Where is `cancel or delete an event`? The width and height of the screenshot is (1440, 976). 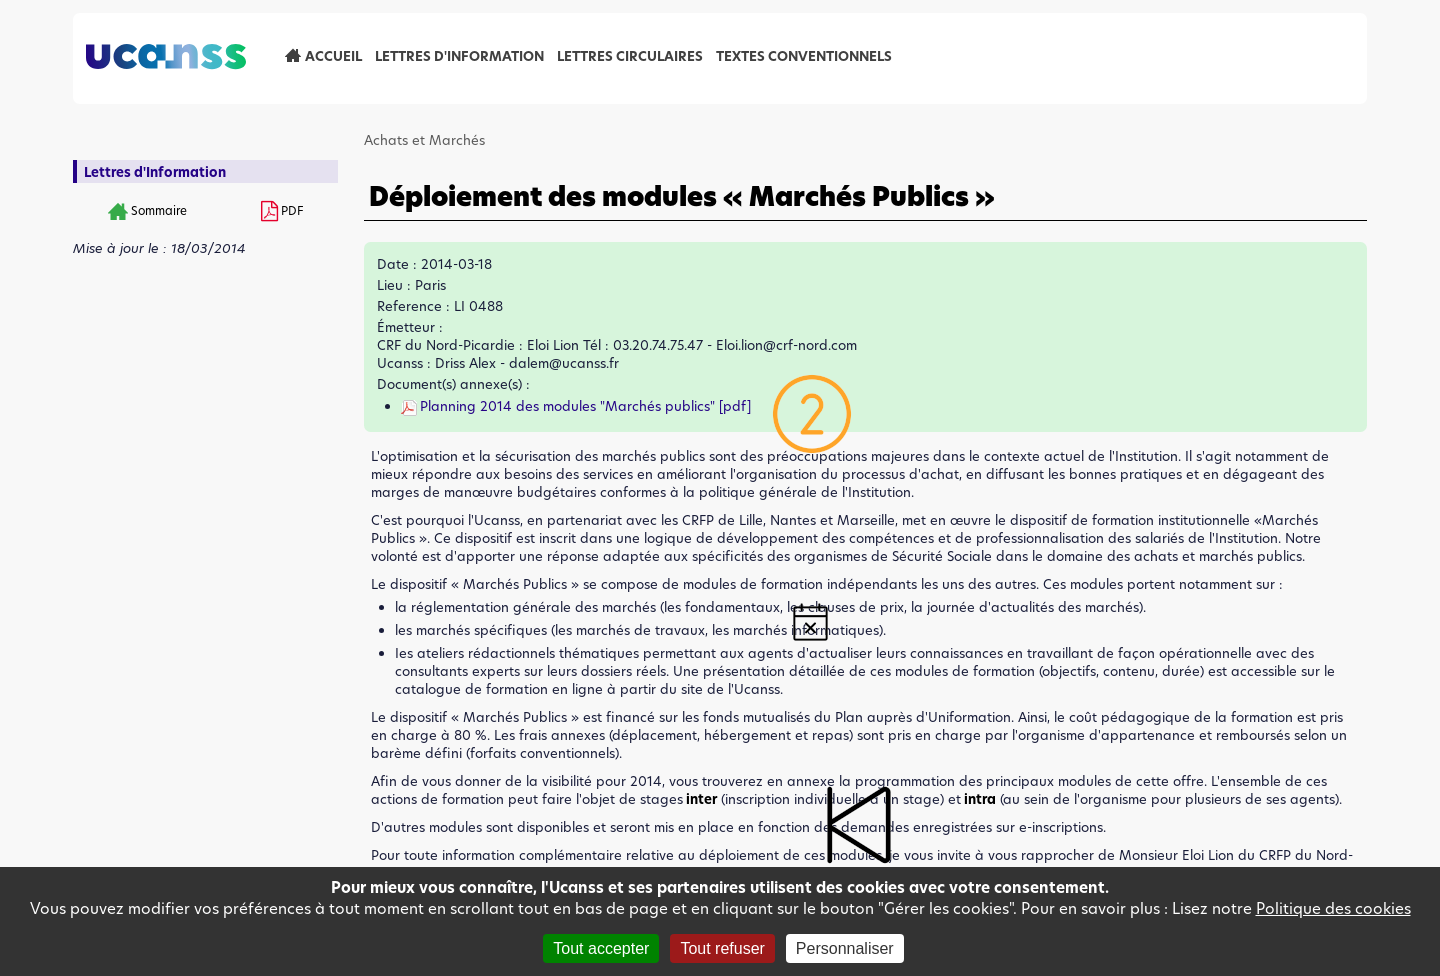 cancel or delete an event is located at coordinates (810, 623).